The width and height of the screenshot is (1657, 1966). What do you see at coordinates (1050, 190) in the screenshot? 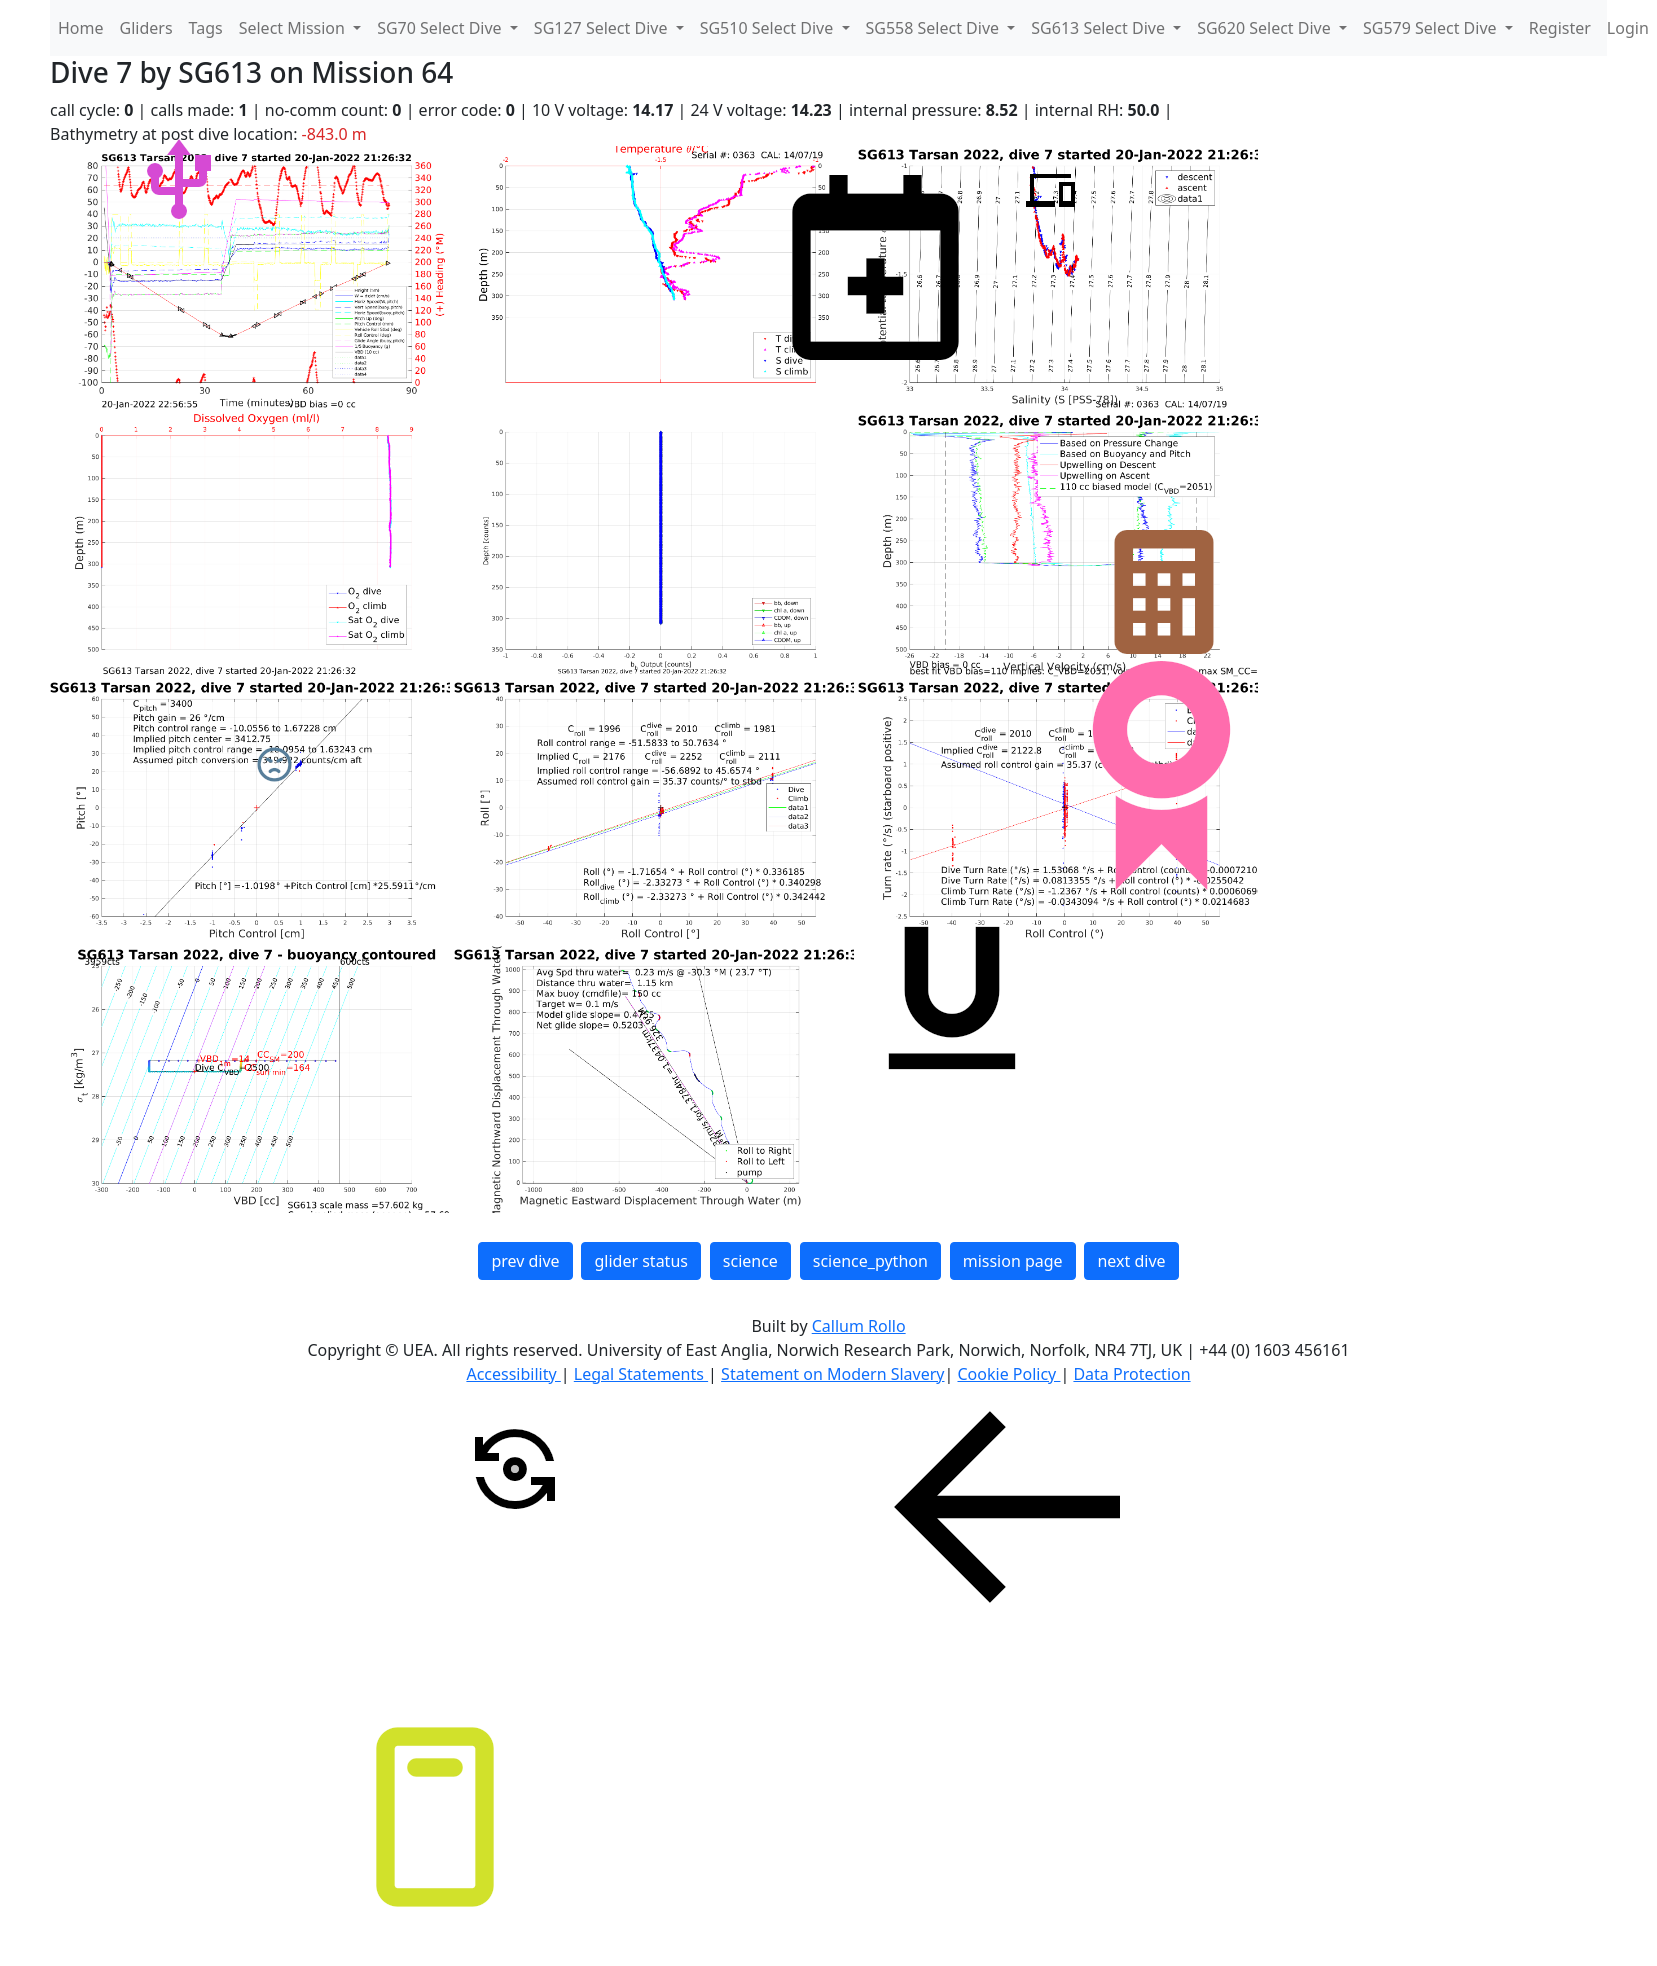
I see `connect phone to computer or tablet` at bounding box center [1050, 190].